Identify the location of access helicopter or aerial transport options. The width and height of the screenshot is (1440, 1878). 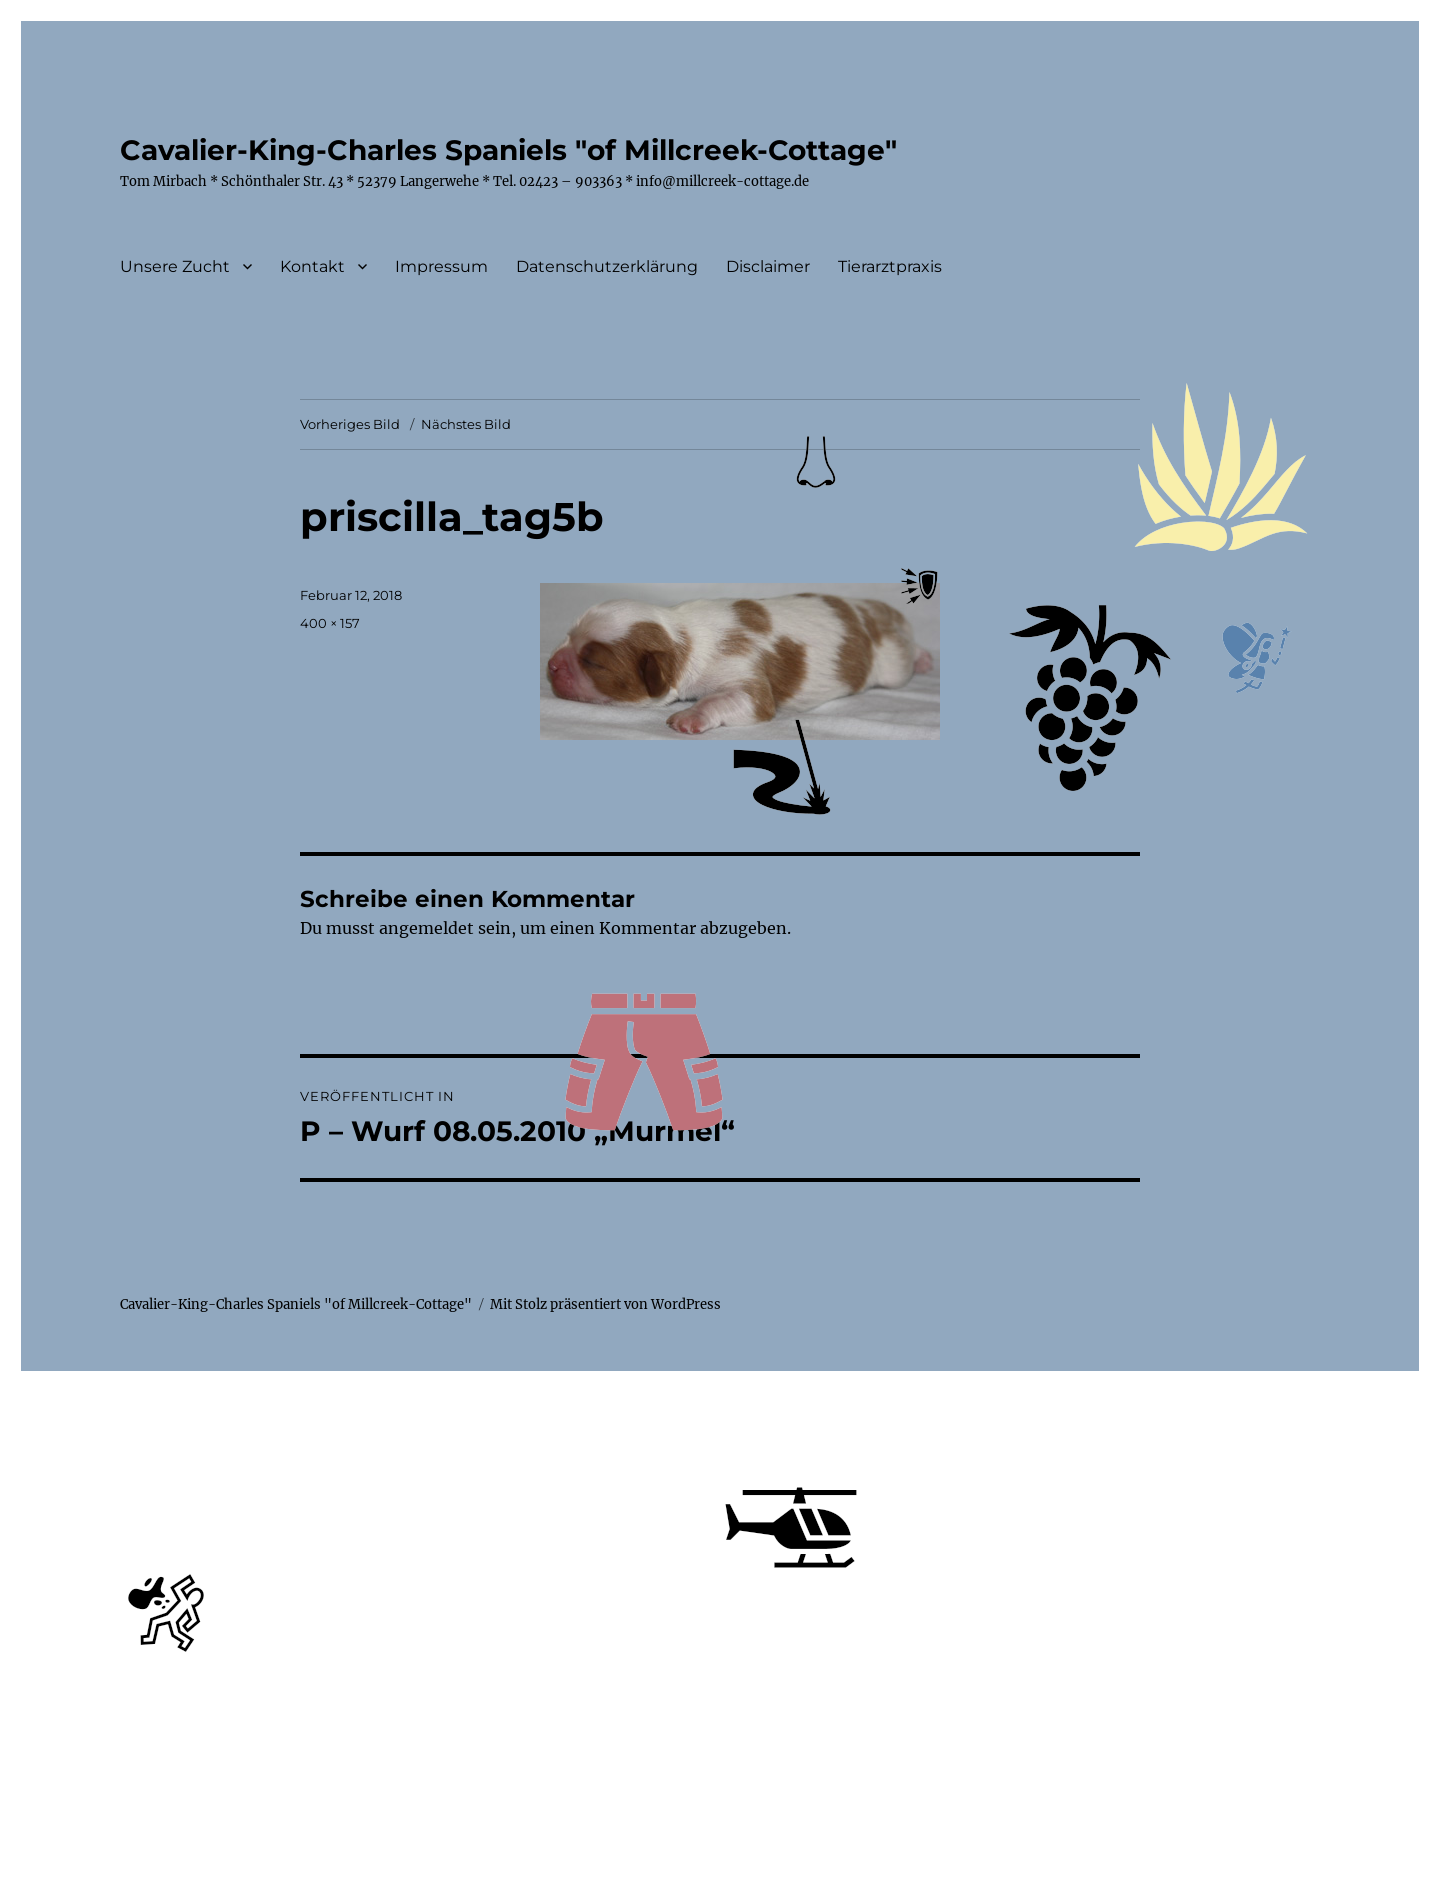
(790, 1527).